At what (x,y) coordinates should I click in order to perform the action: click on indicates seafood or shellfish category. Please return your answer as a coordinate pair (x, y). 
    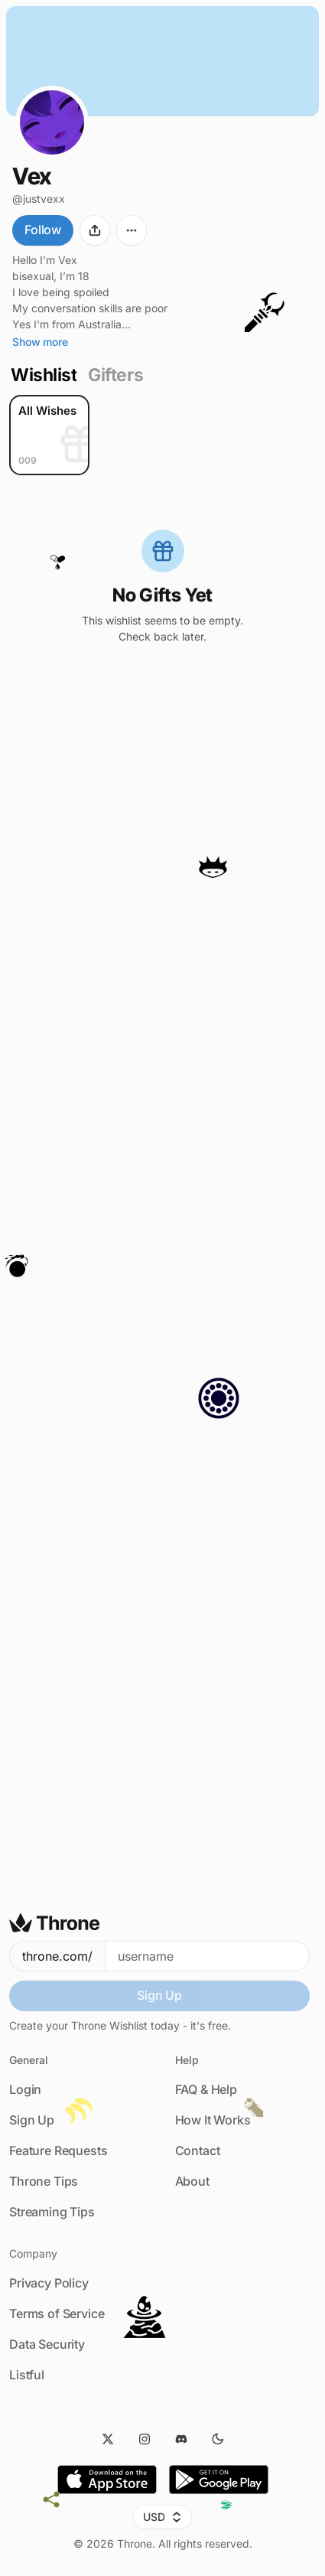
    Looking at the image, I should click on (226, 2505).